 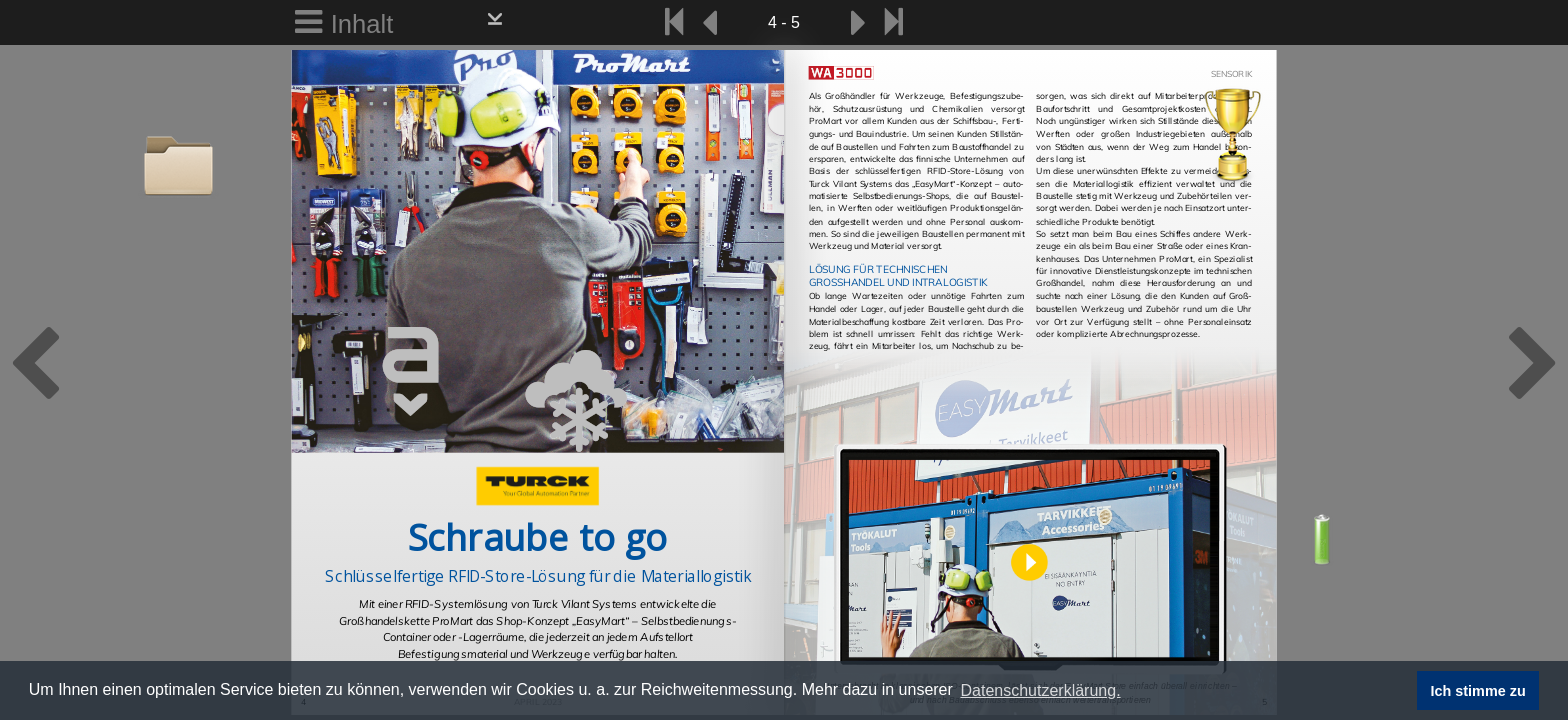 I want to click on indicates a gold-level achievement or first place ranking, so click(x=1235, y=134).